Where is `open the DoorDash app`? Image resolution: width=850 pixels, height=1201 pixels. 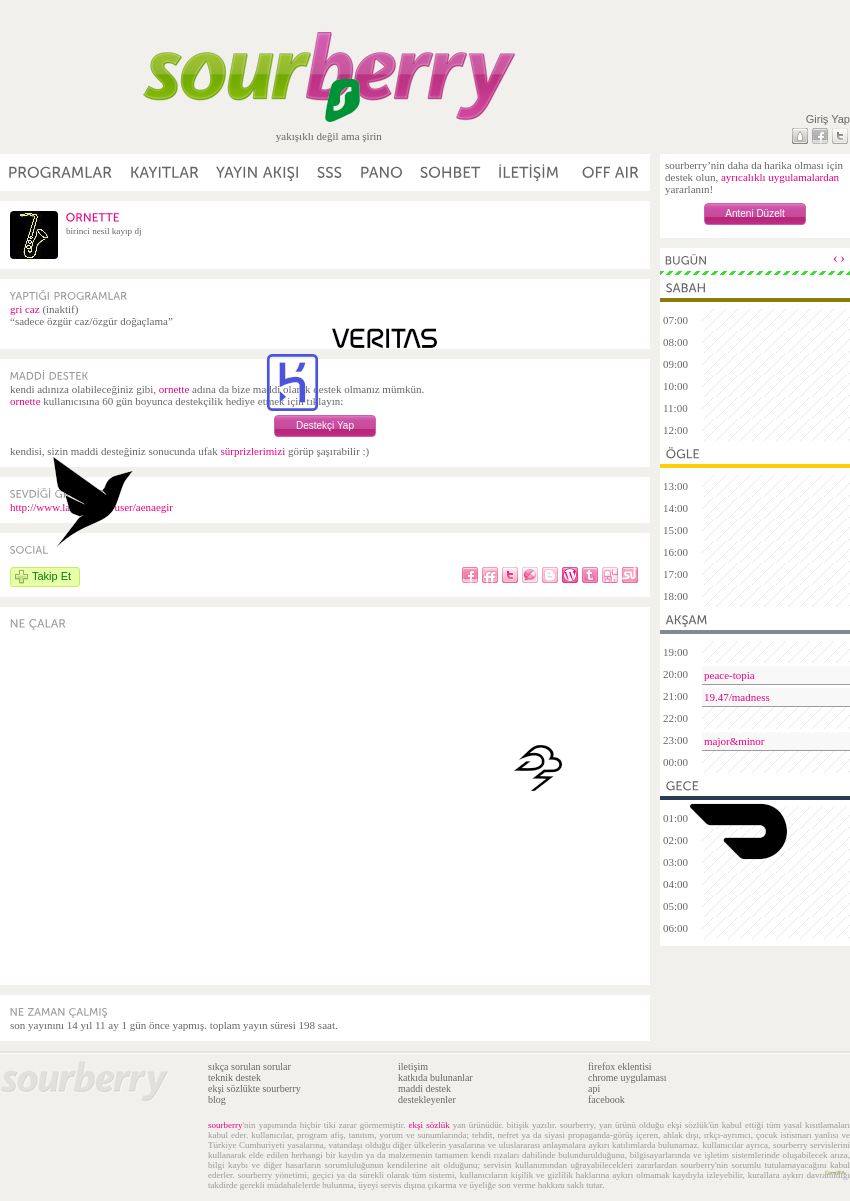 open the DoorDash app is located at coordinates (738, 831).